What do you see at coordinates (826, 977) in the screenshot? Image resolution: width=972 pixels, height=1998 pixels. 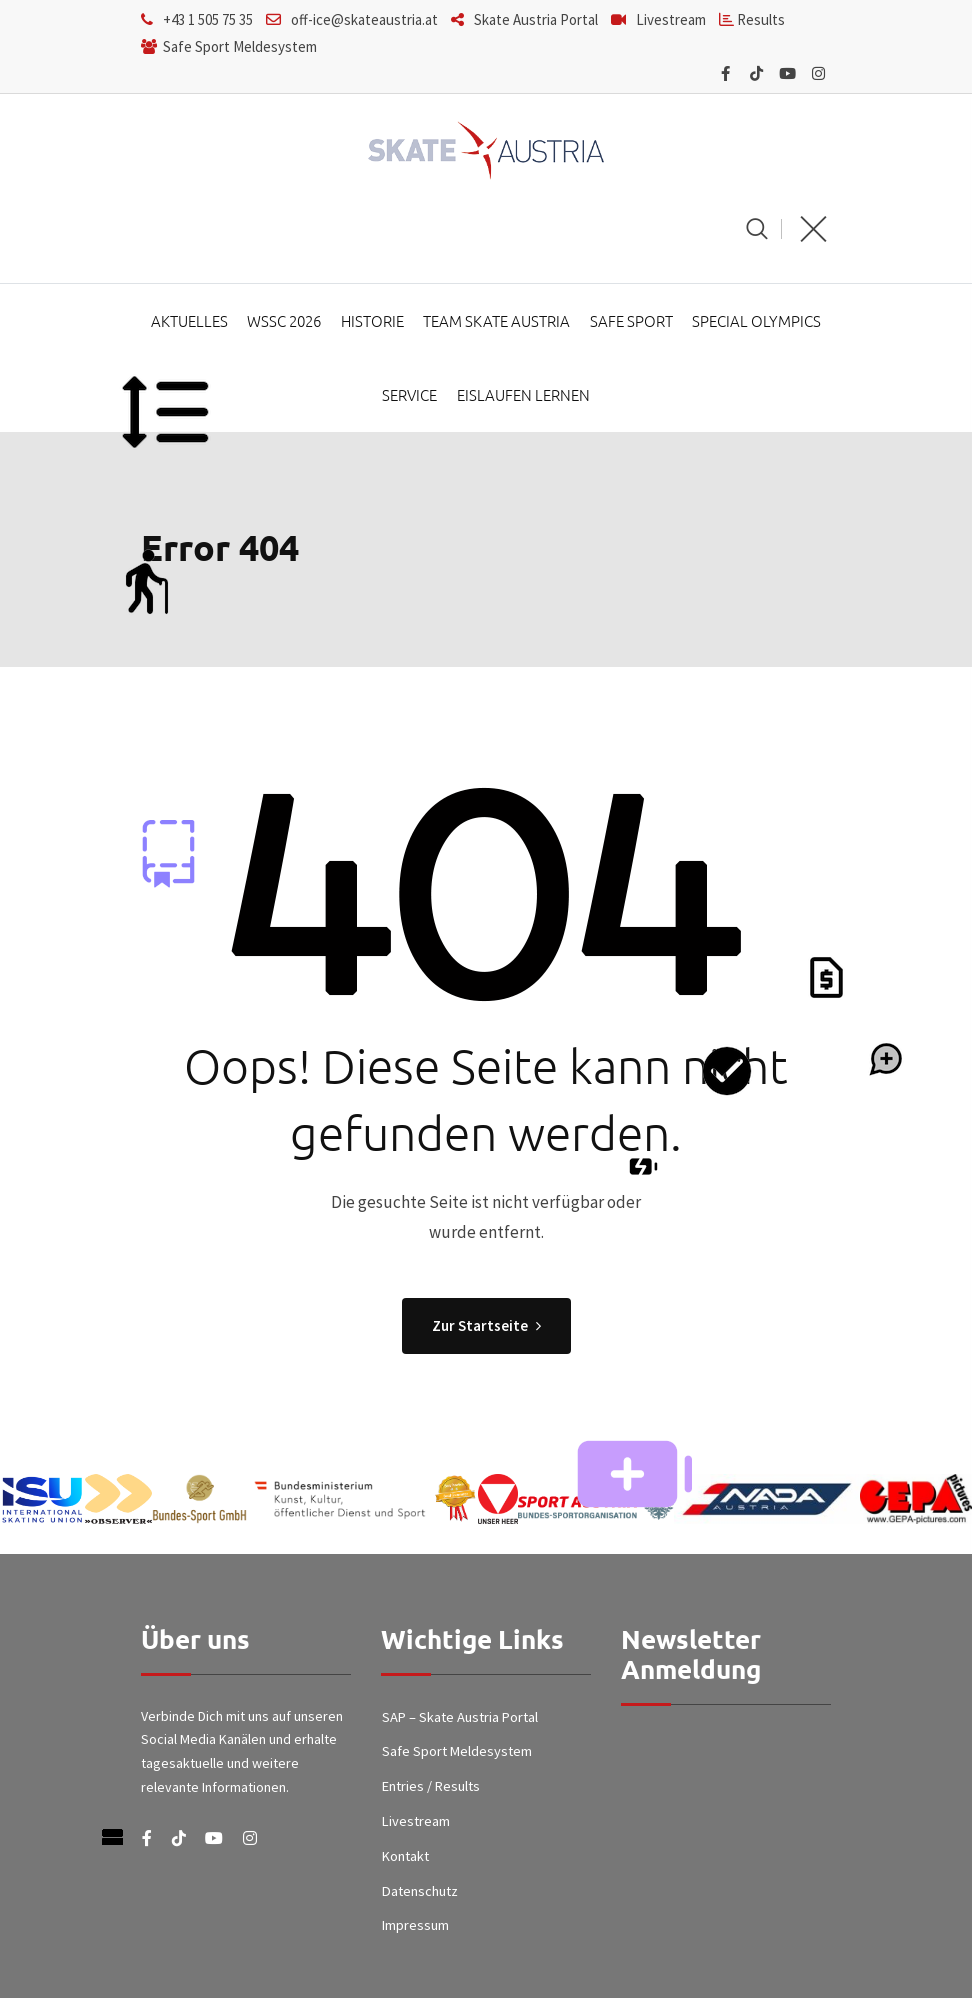 I see `view invoice or billing document` at bounding box center [826, 977].